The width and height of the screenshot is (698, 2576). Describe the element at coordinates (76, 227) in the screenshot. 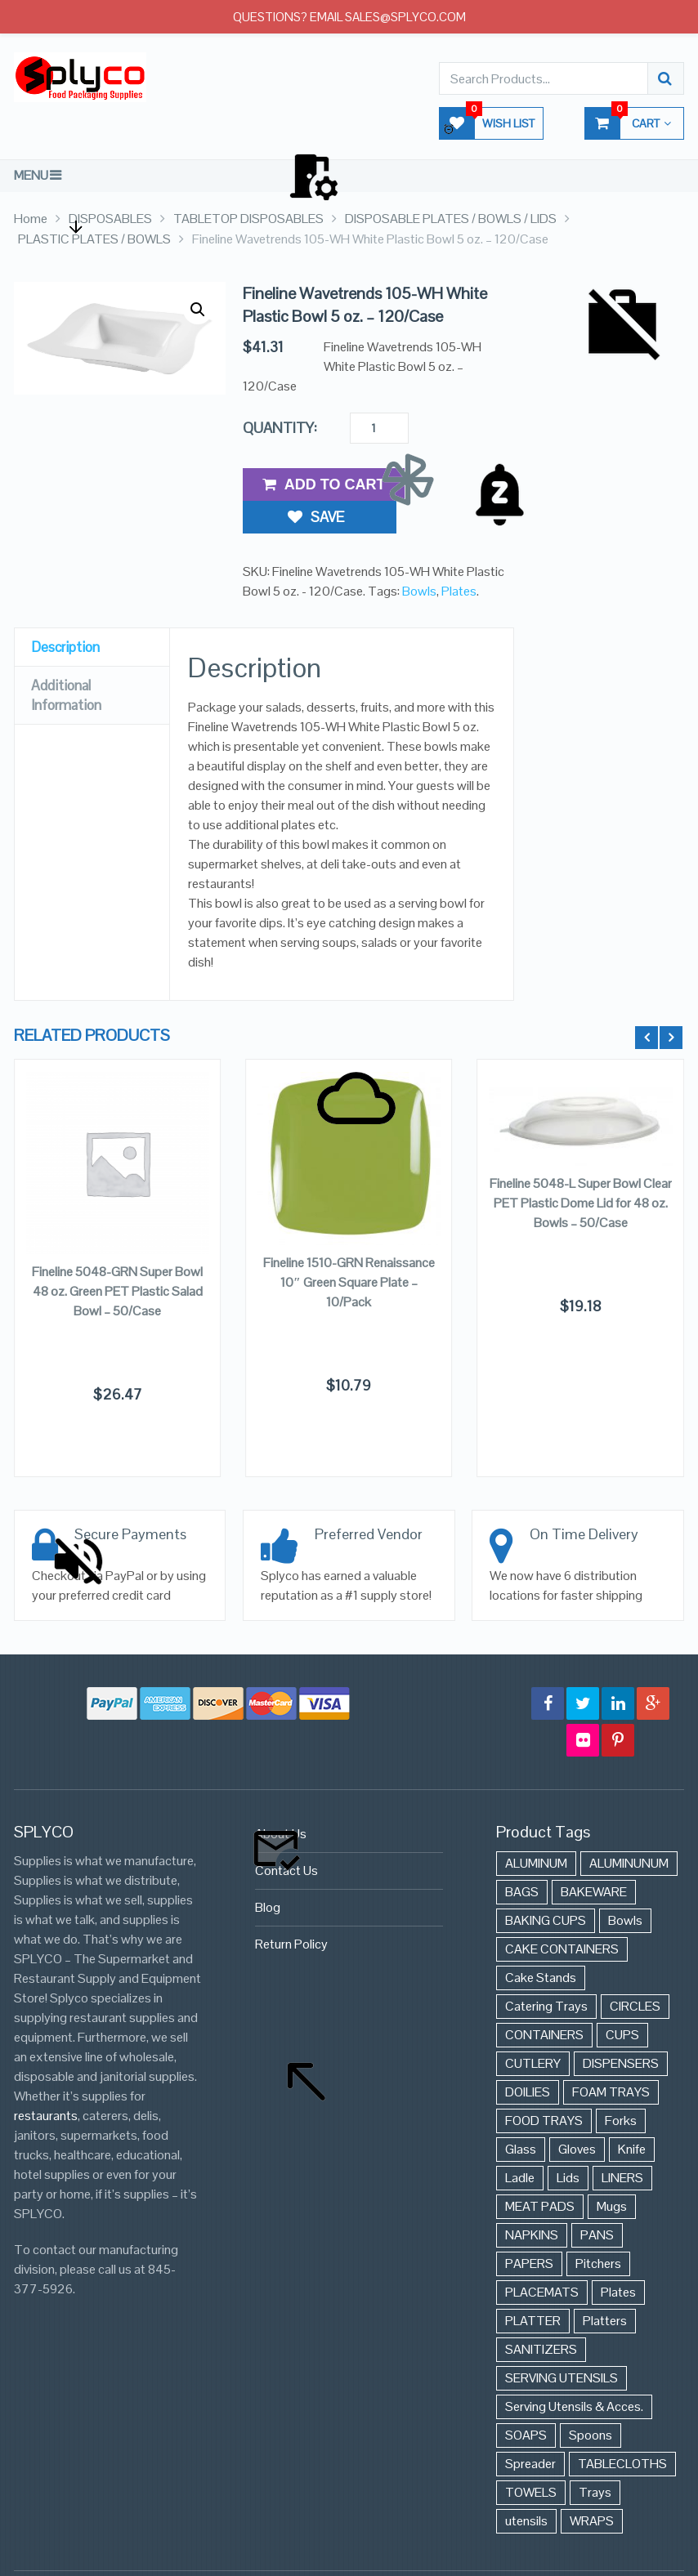

I see `scroll down or view more content` at that location.